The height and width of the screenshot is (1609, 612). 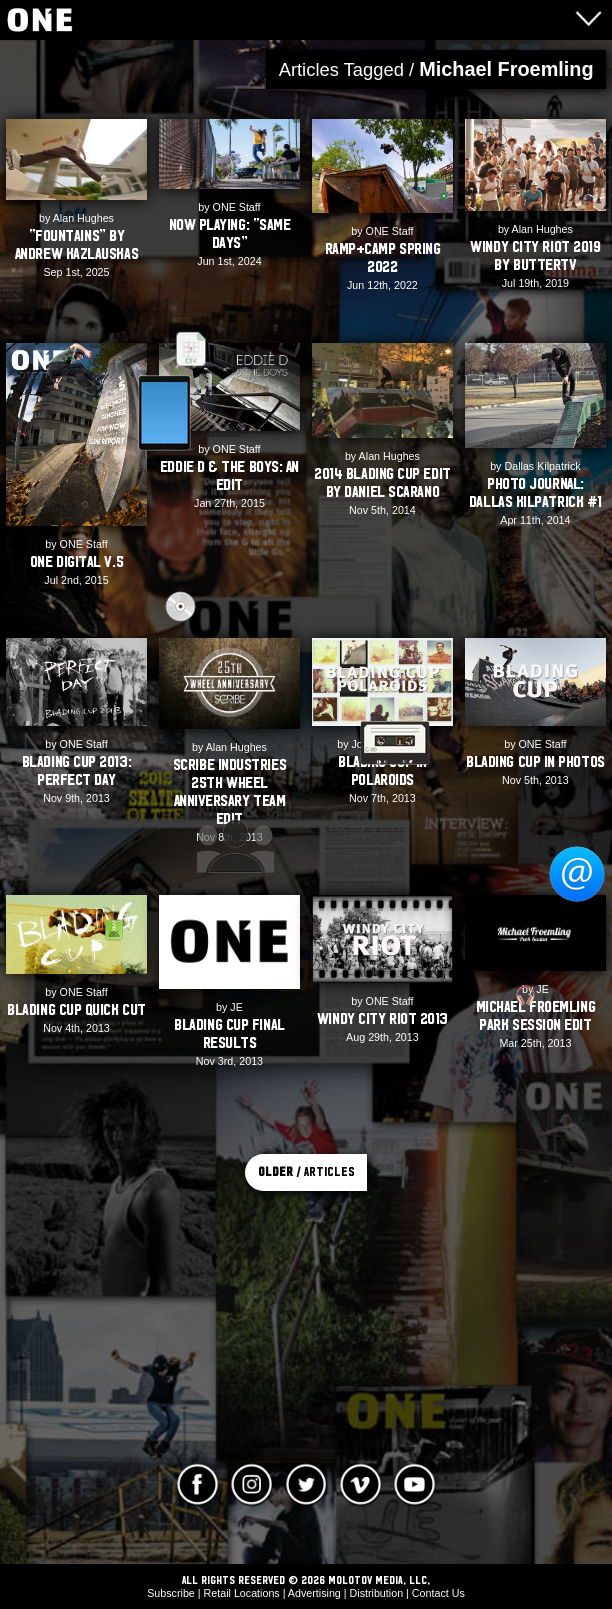 I want to click on manage connected iPad device, so click(x=164, y=413).